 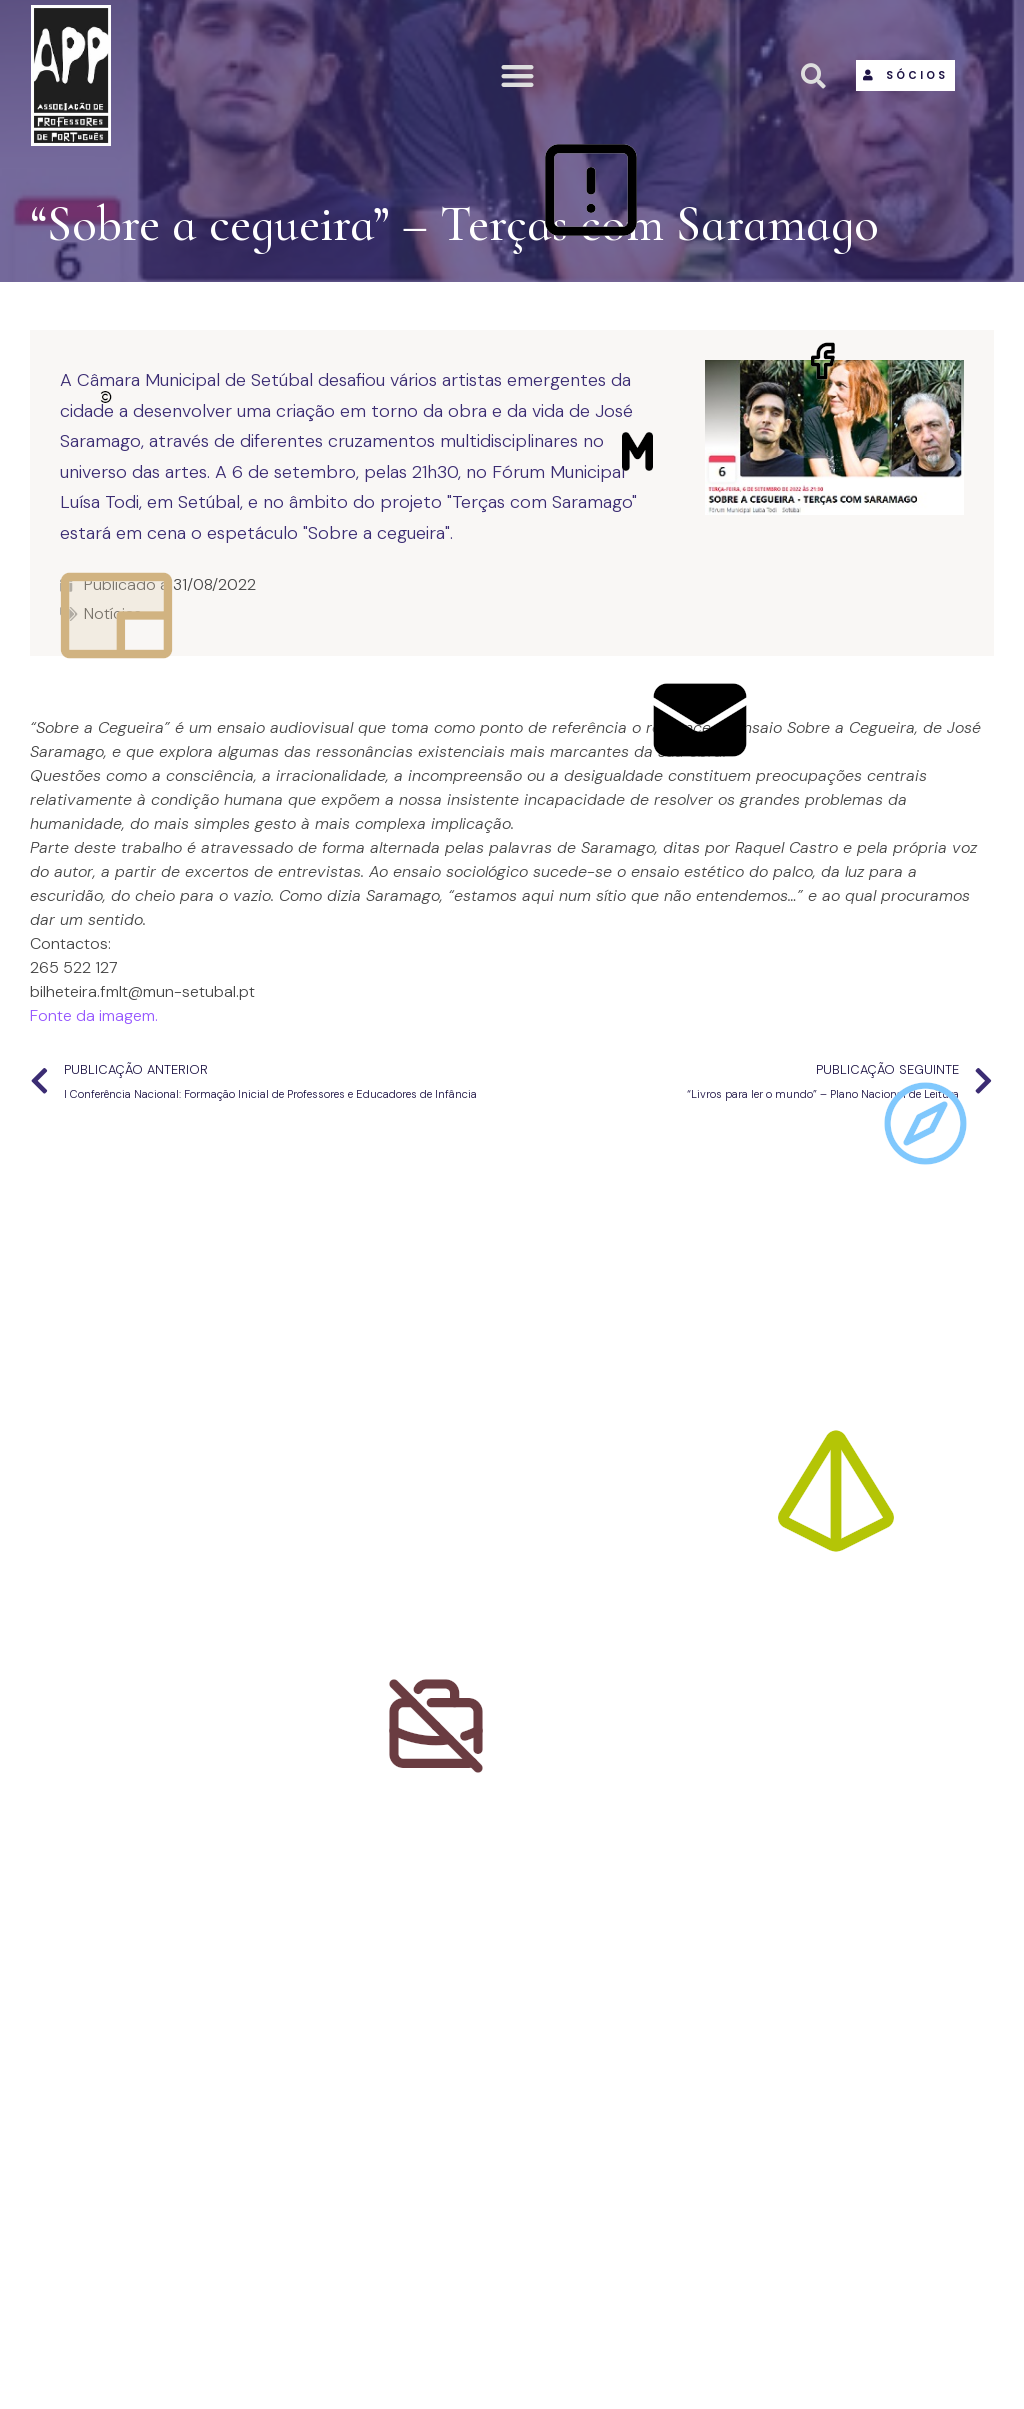 What do you see at coordinates (925, 1123) in the screenshot?
I see `access navigation or directions` at bounding box center [925, 1123].